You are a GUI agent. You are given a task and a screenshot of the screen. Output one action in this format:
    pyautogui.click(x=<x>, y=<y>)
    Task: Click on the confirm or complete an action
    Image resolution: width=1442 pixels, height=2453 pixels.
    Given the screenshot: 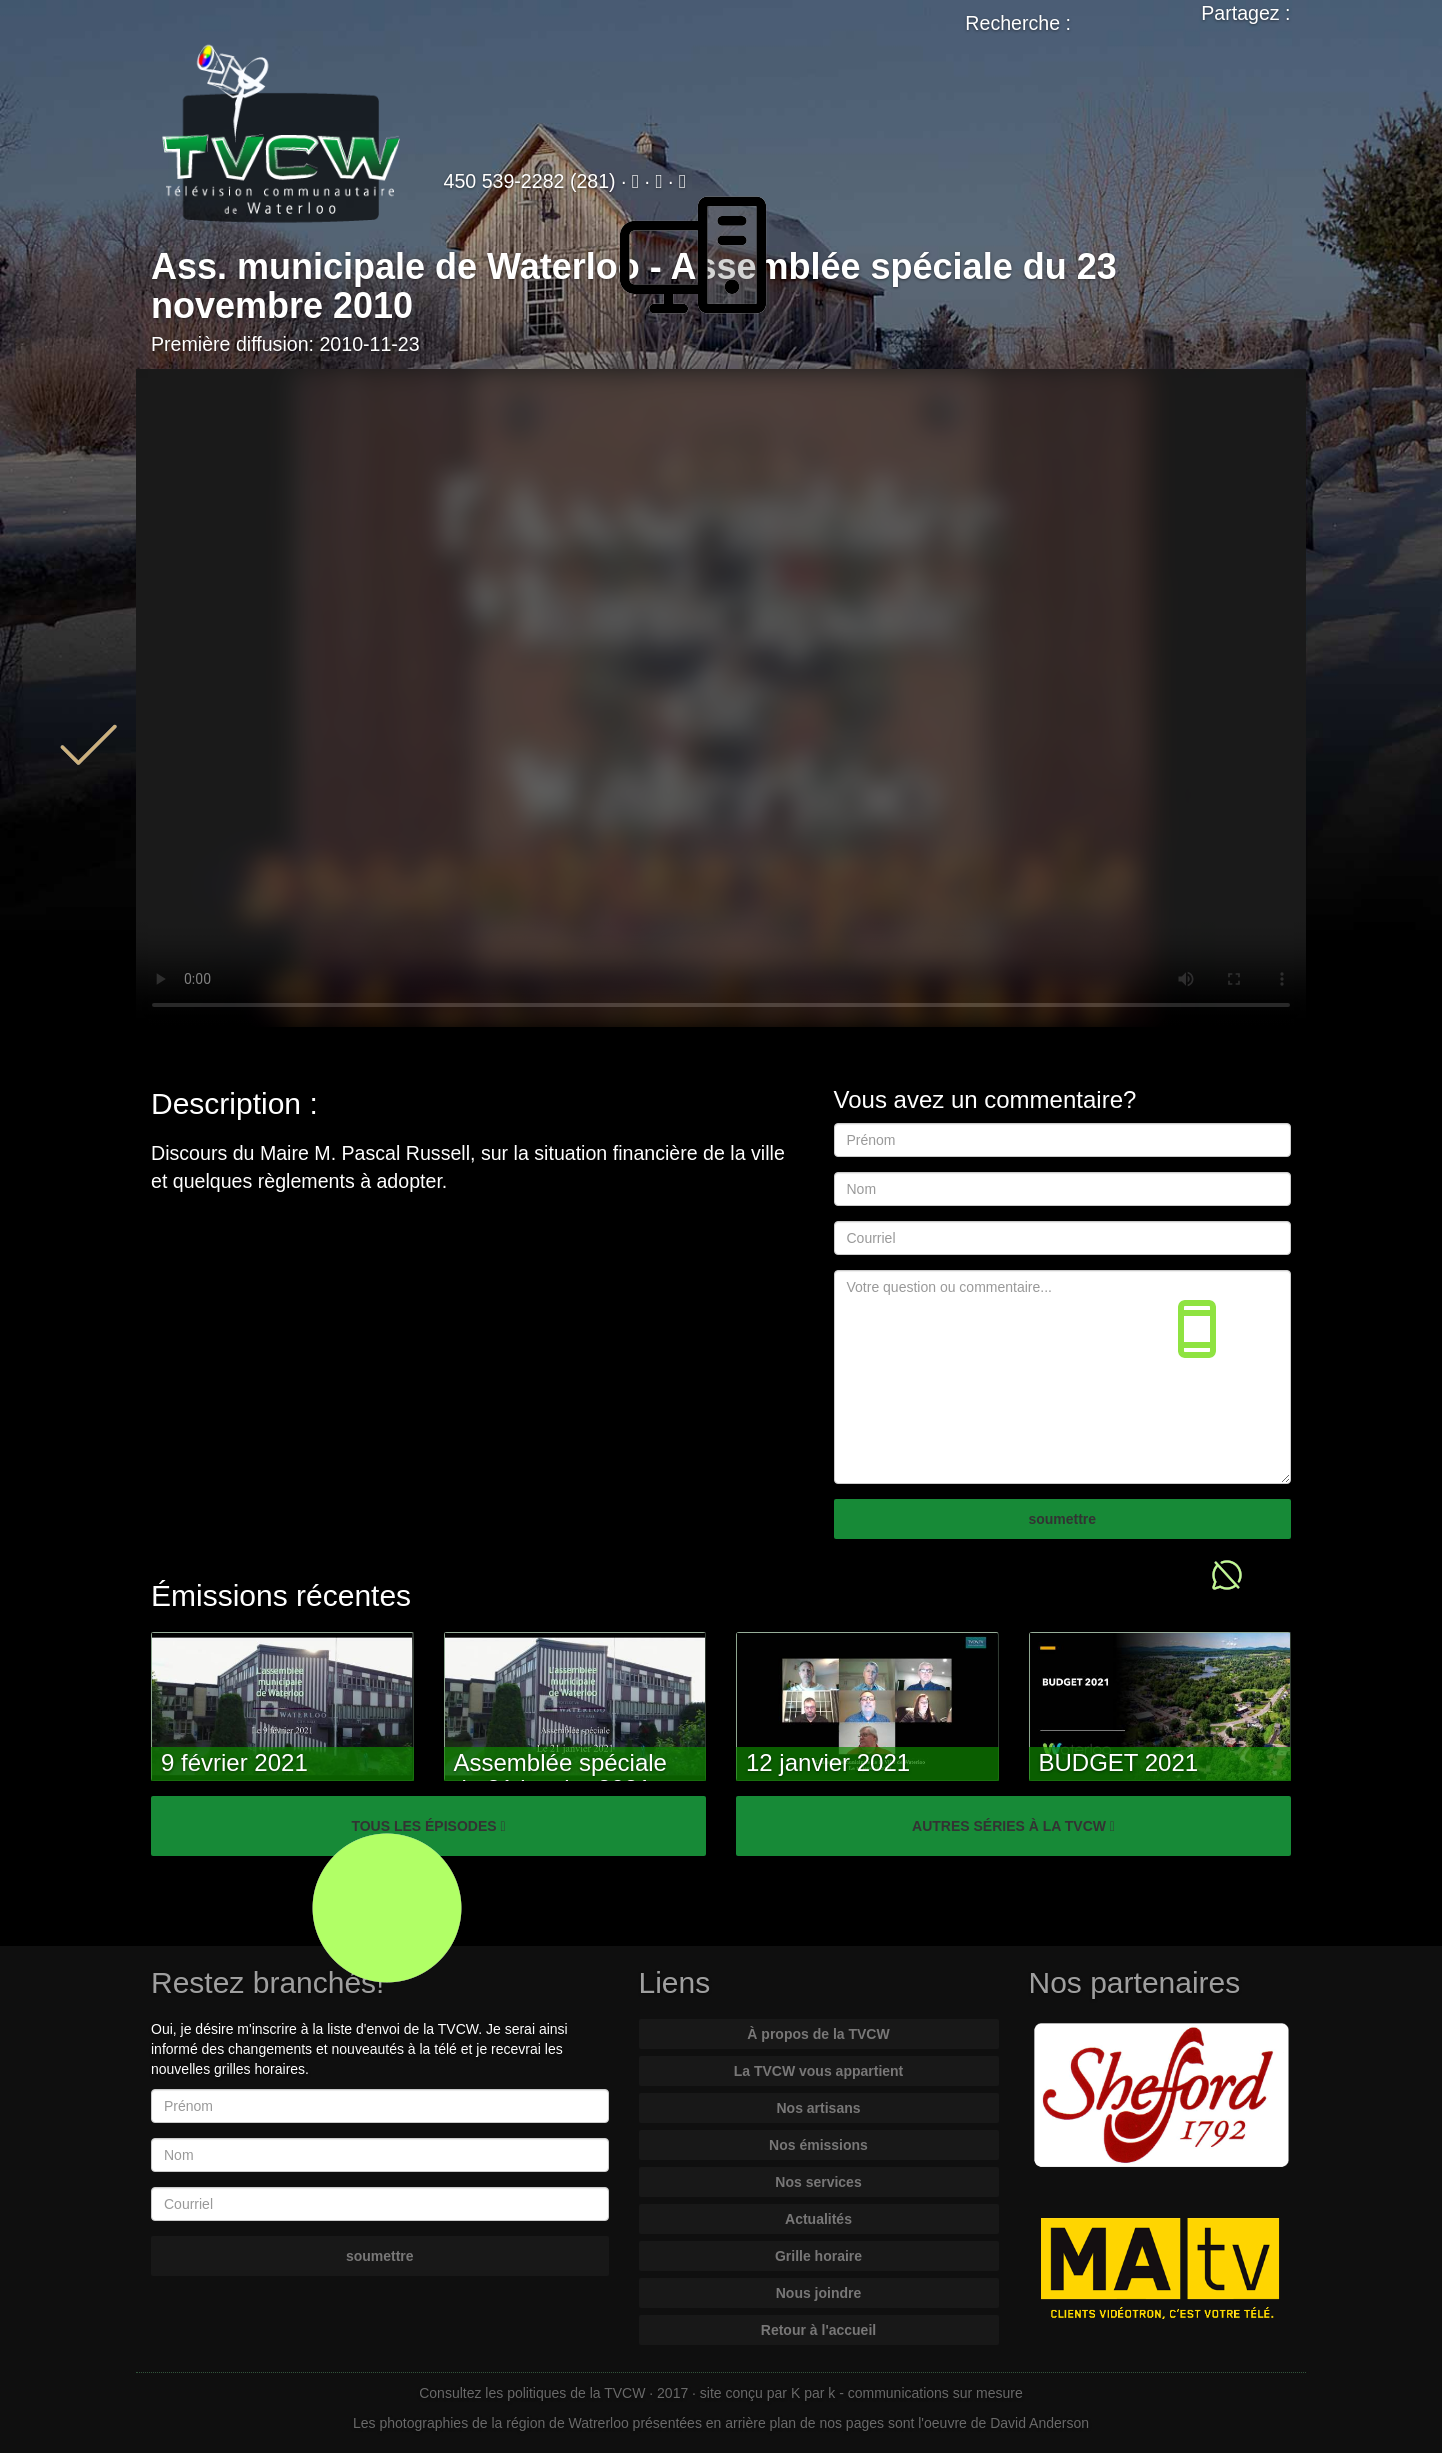 What is the action you would take?
    pyautogui.click(x=87, y=742)
    